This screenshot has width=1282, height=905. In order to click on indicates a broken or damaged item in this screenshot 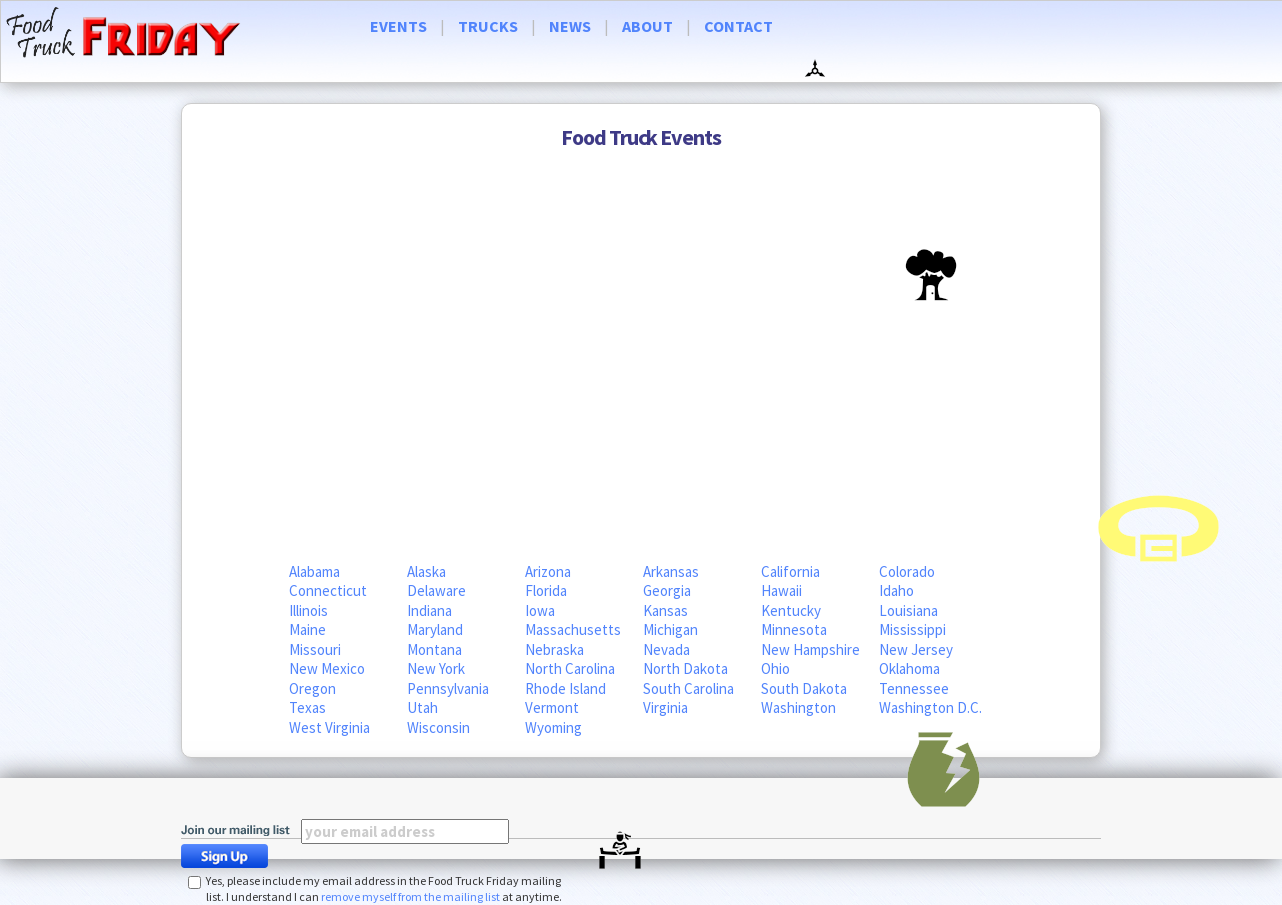, I will do `click(943, 769)`.